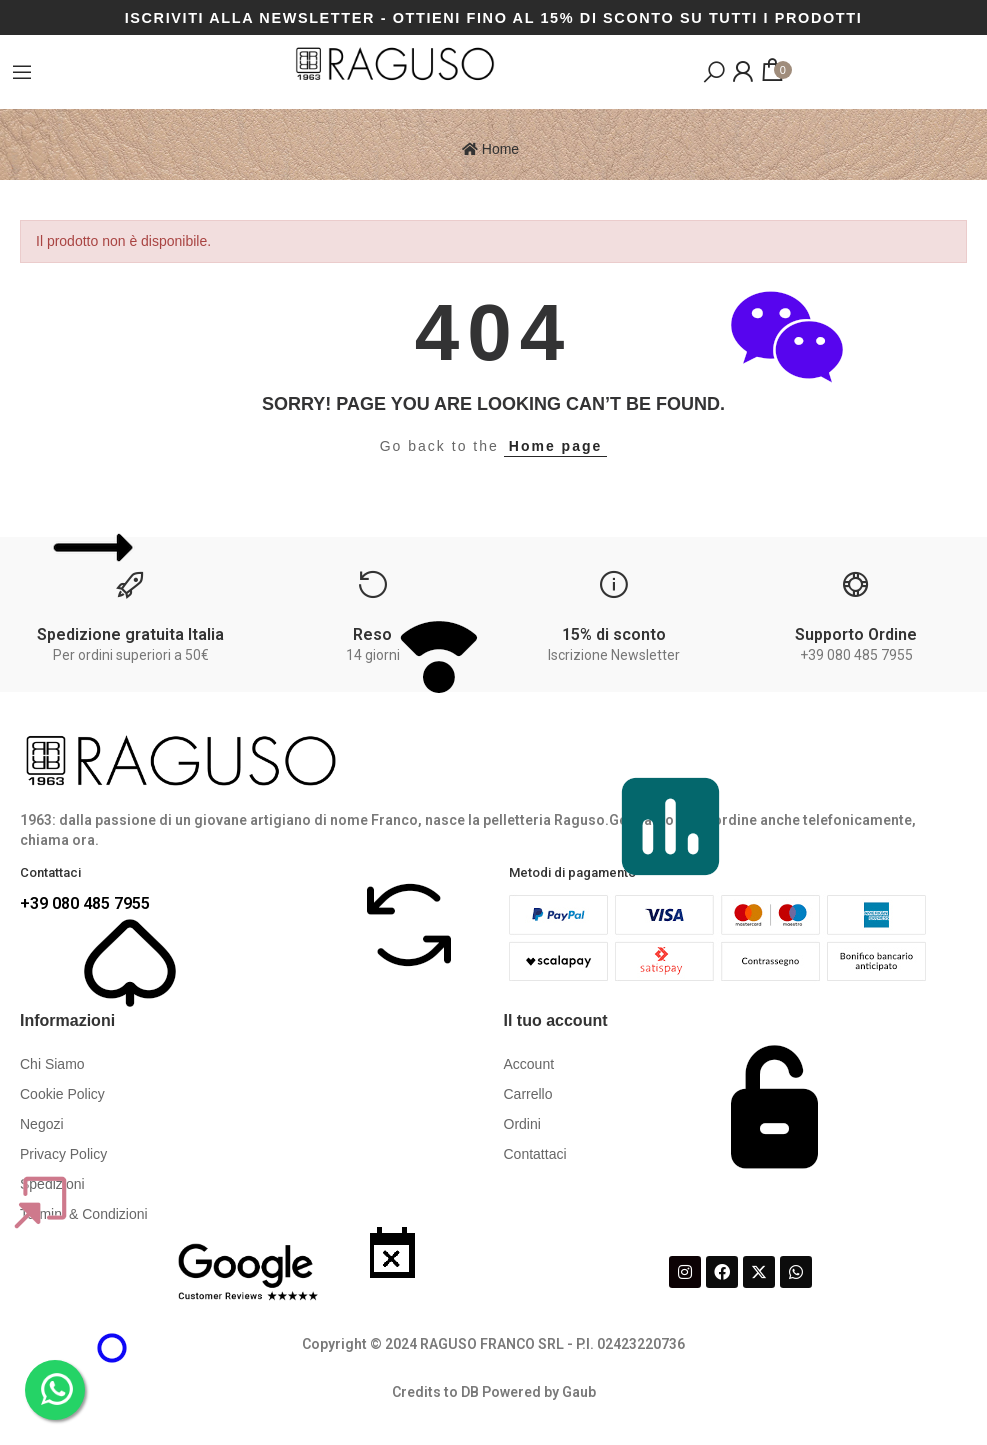 This screenshot has width=987, height=1445. Describe the element at coordinates (112, 1348) in the screenshot. I see `represents an empty or unselected state` at that location.